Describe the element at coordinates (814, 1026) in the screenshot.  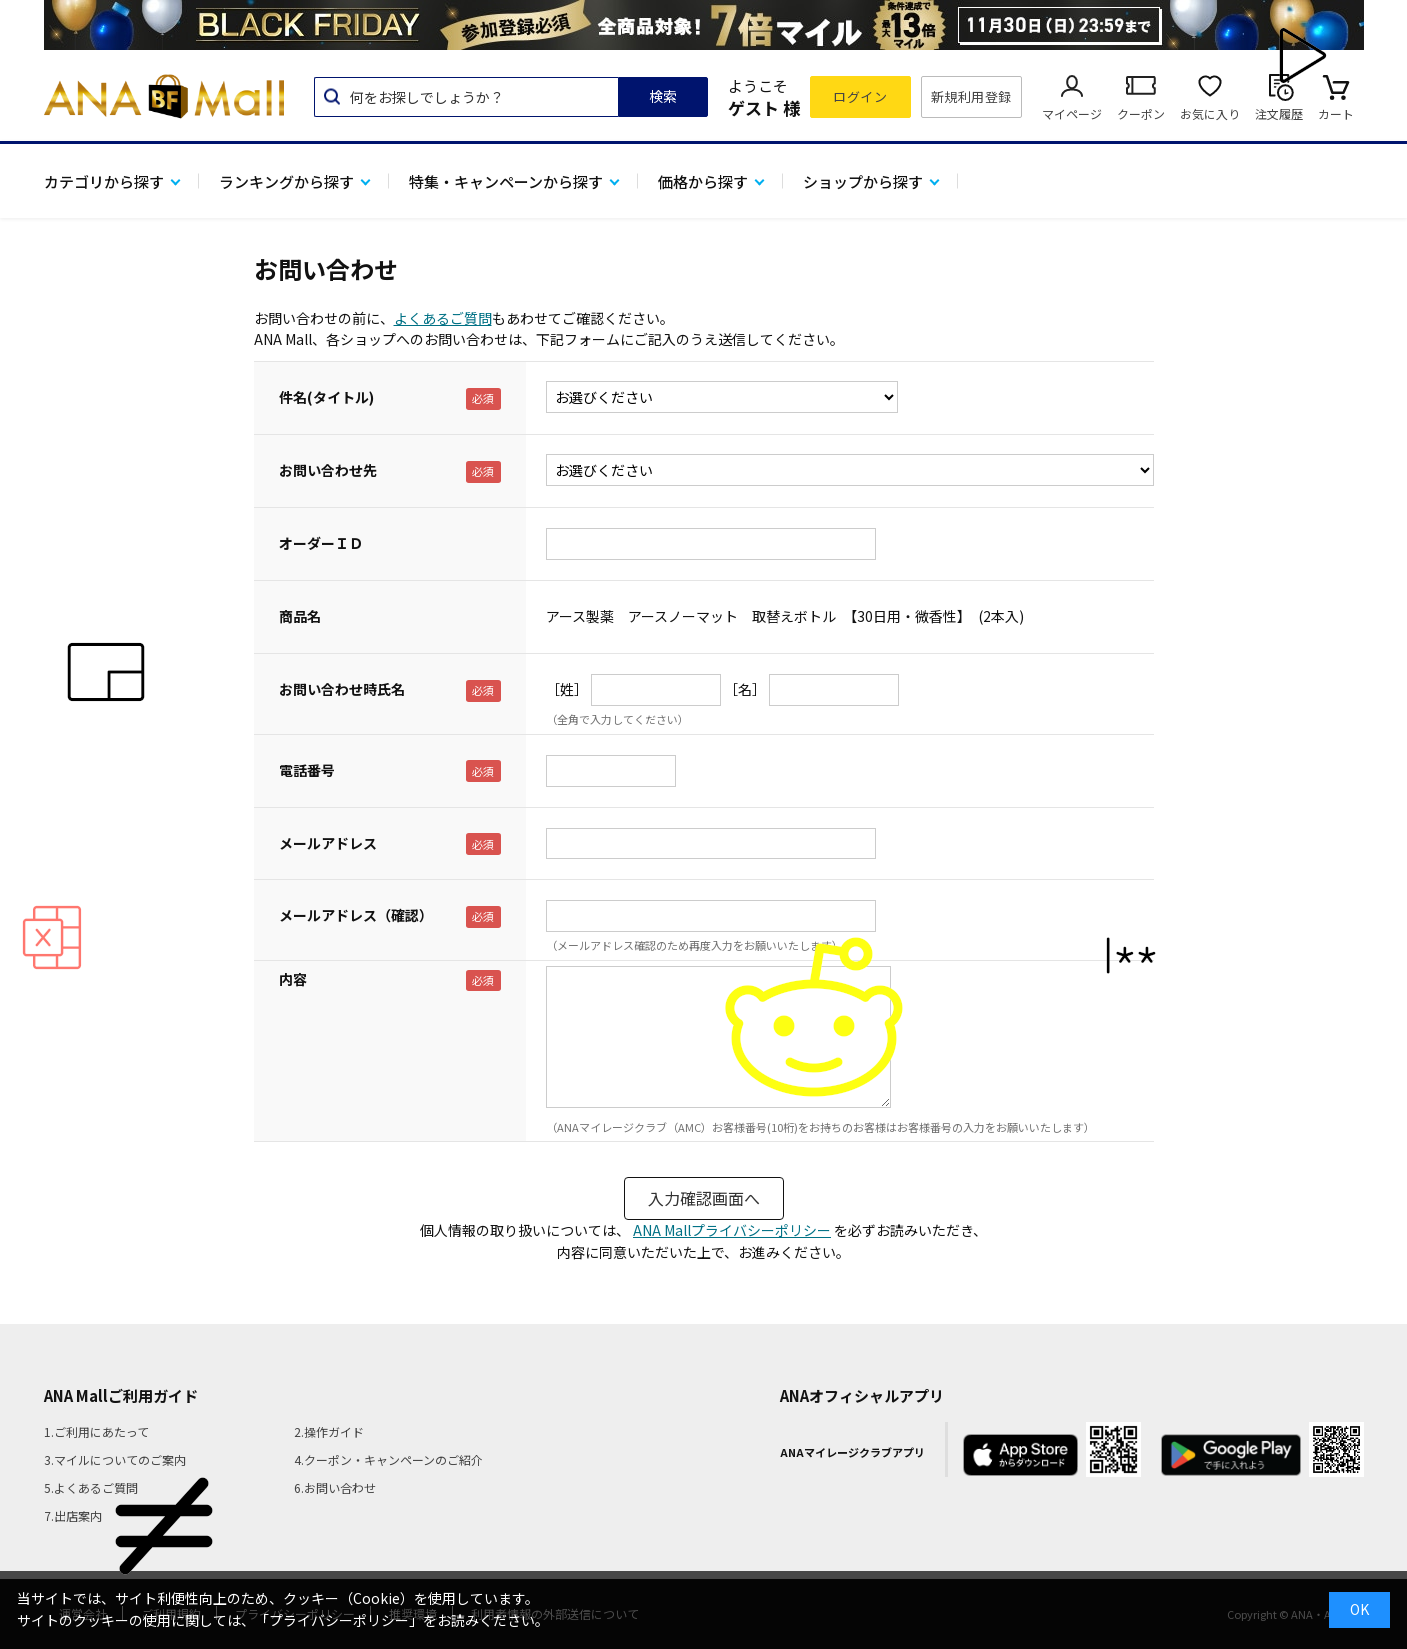
I see `open the Reddit app` at that location.